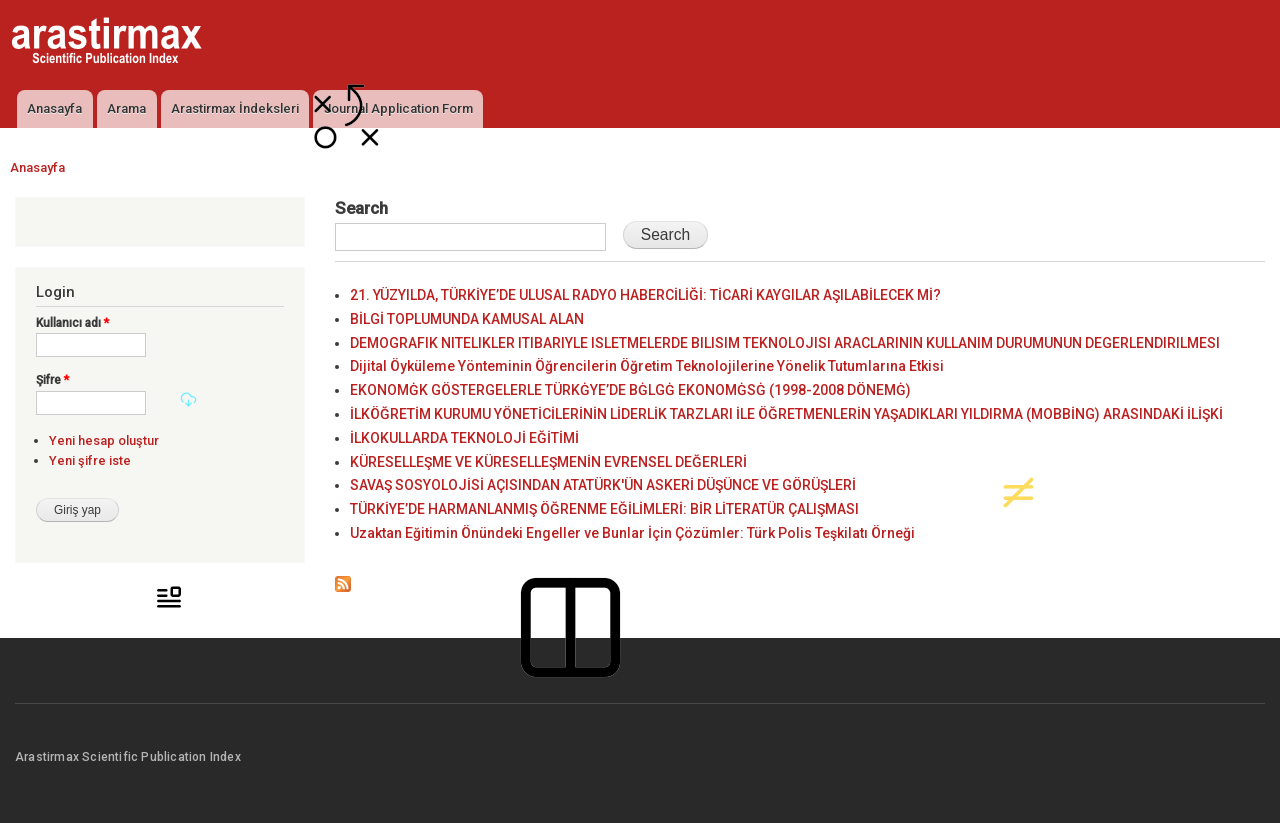 The image size is (1280, 823). Describe the element at coordinates (1018, 492) in the screenshot. I see `indicates values are not equal` at that location.